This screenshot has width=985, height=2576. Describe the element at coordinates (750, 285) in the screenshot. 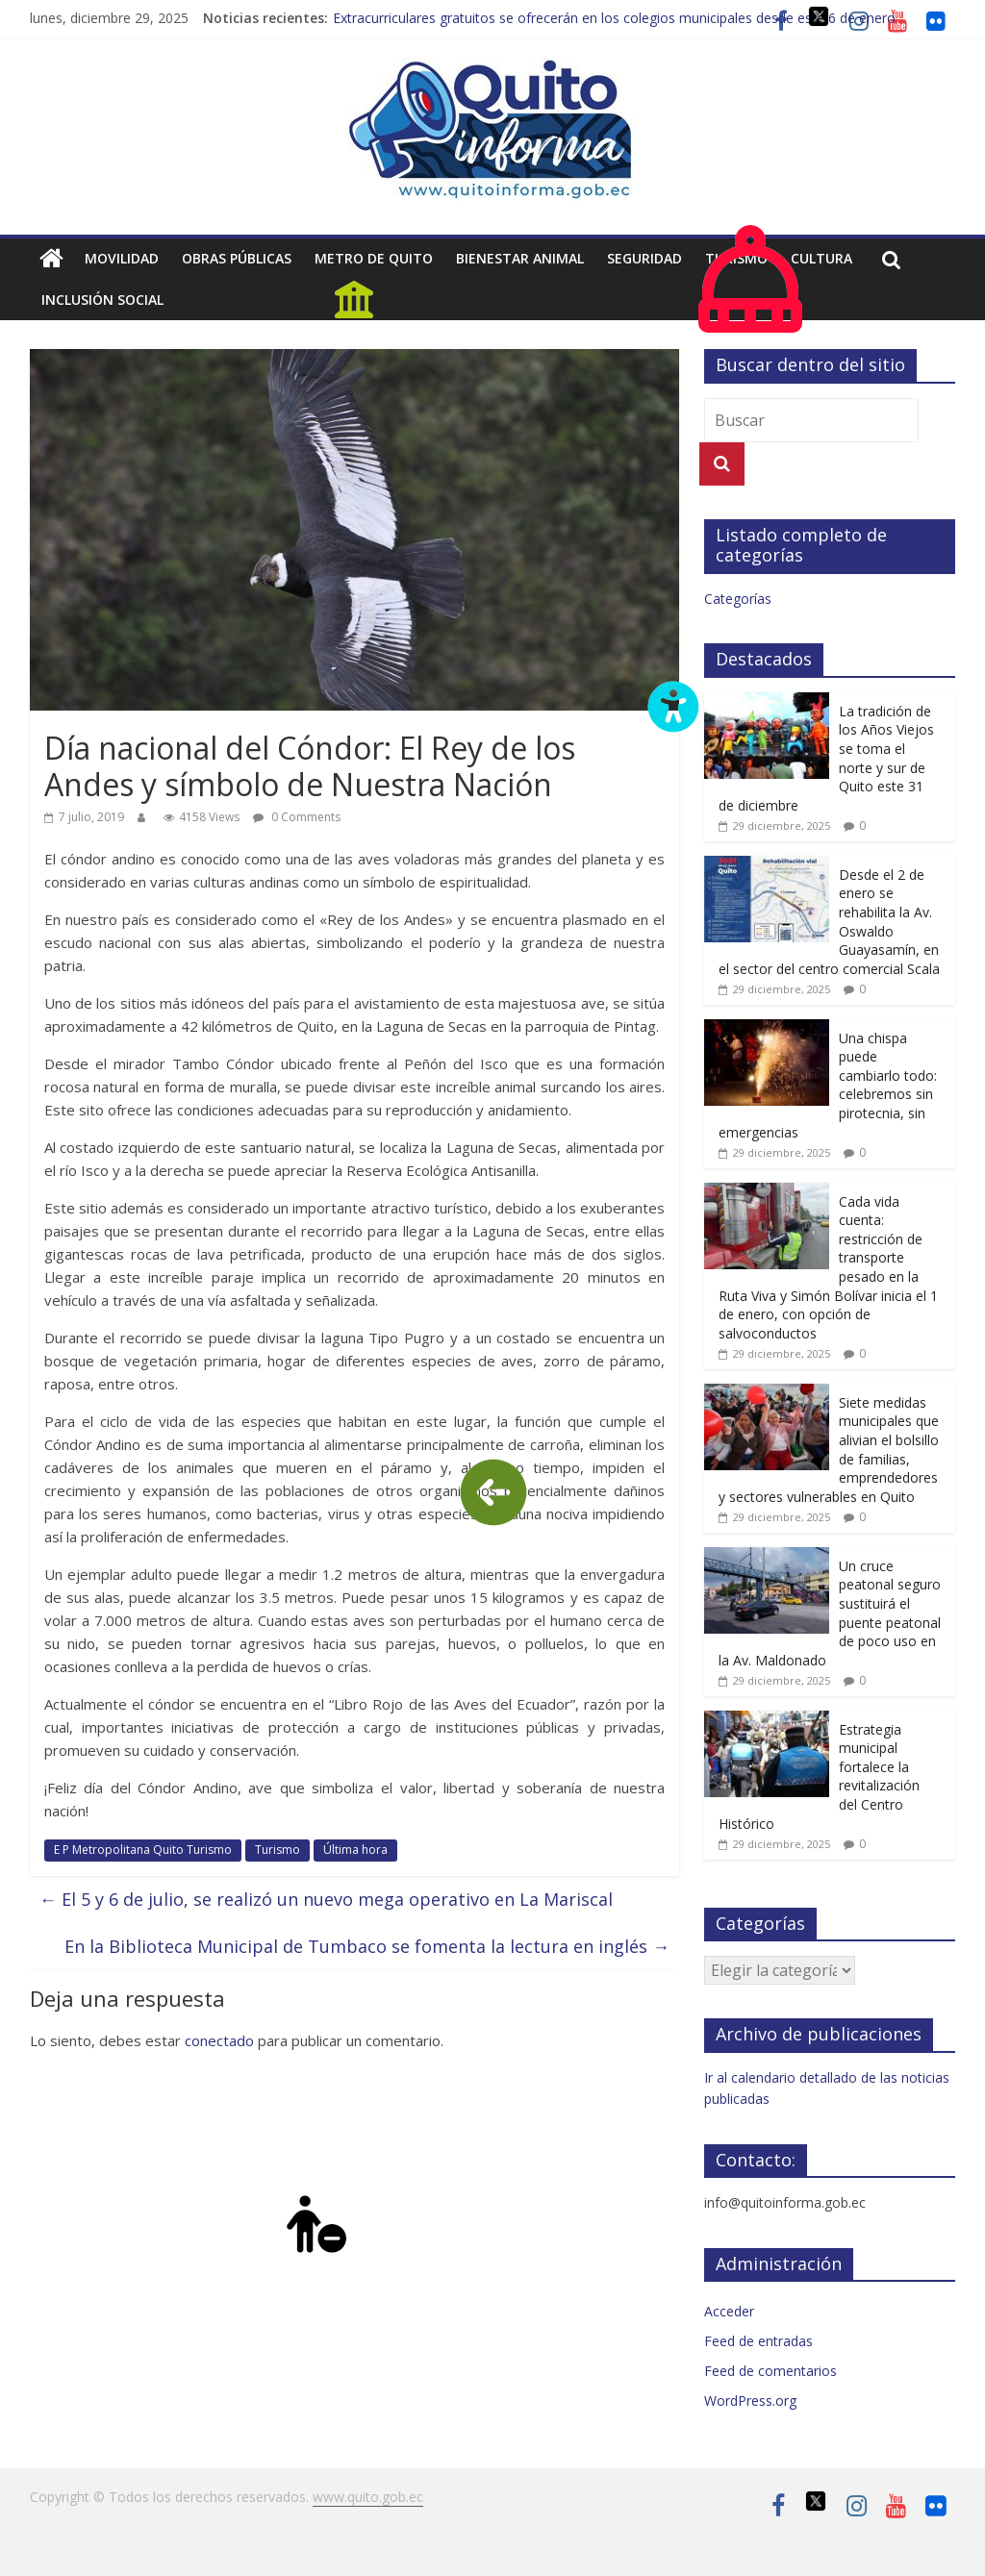

I see `select winter or cold weather category` at that location.